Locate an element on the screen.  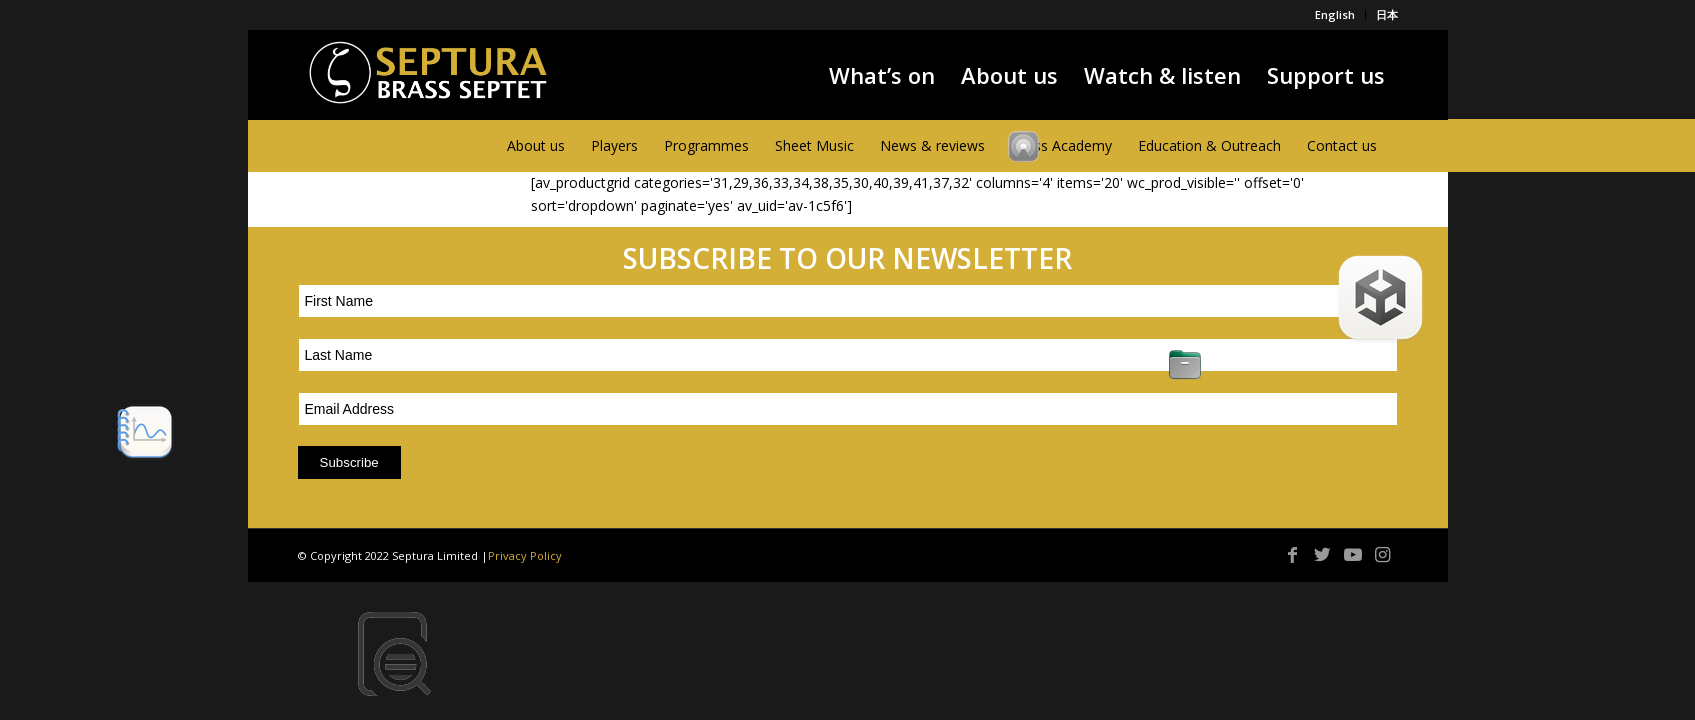
open Graphs app for data visualization is located at coordinates (146, 432).